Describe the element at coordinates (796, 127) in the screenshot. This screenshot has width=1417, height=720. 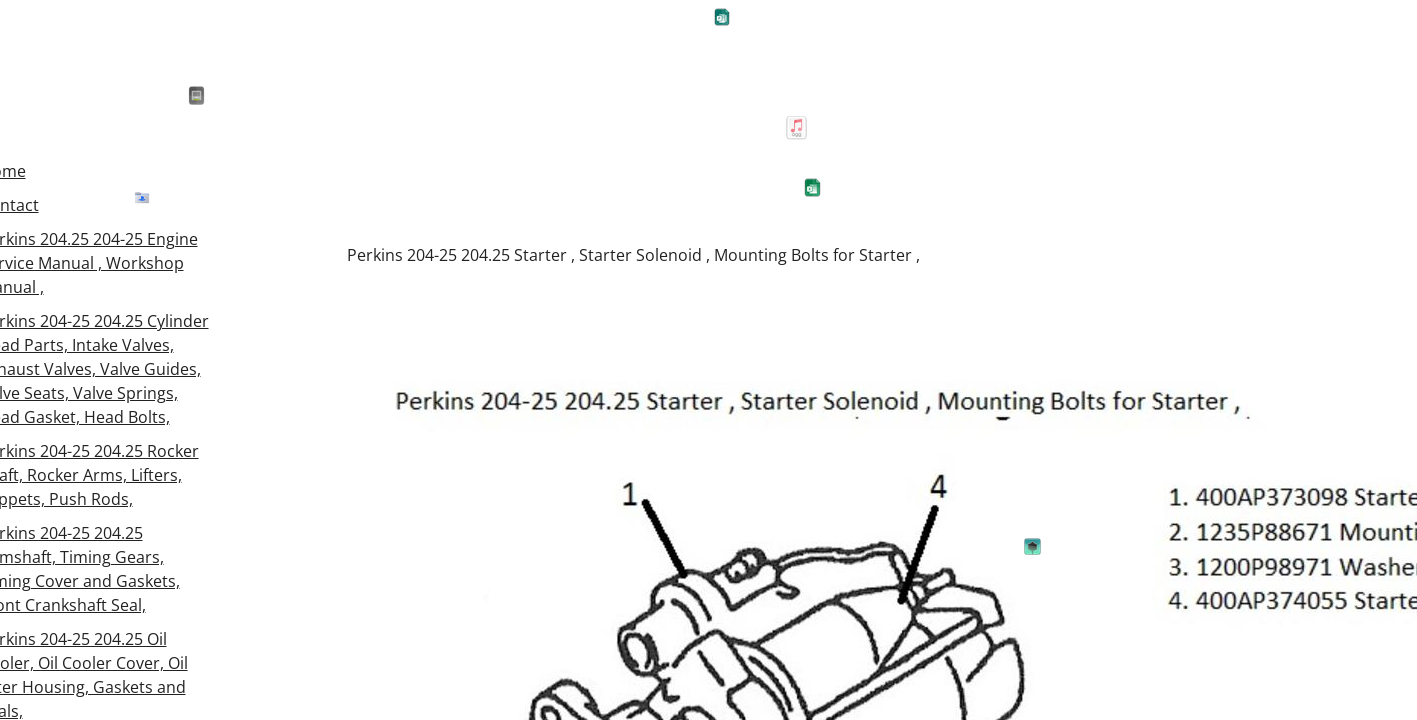
I see `an ogg vorbis audio file` at that location.